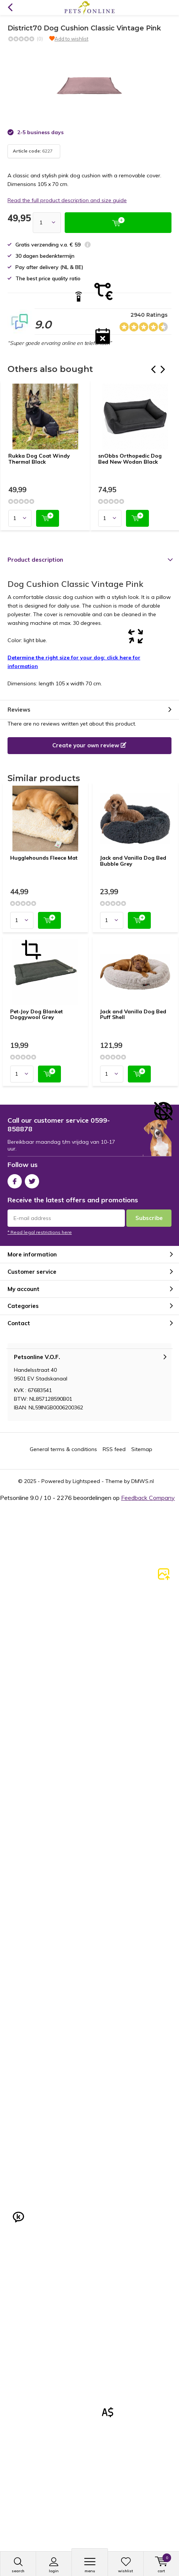 The width and height of the screenshot is (179, 2576). Describe the element at coordinates (135, 636) in the screenshot. I see `shuffle or randomize content` at that location.